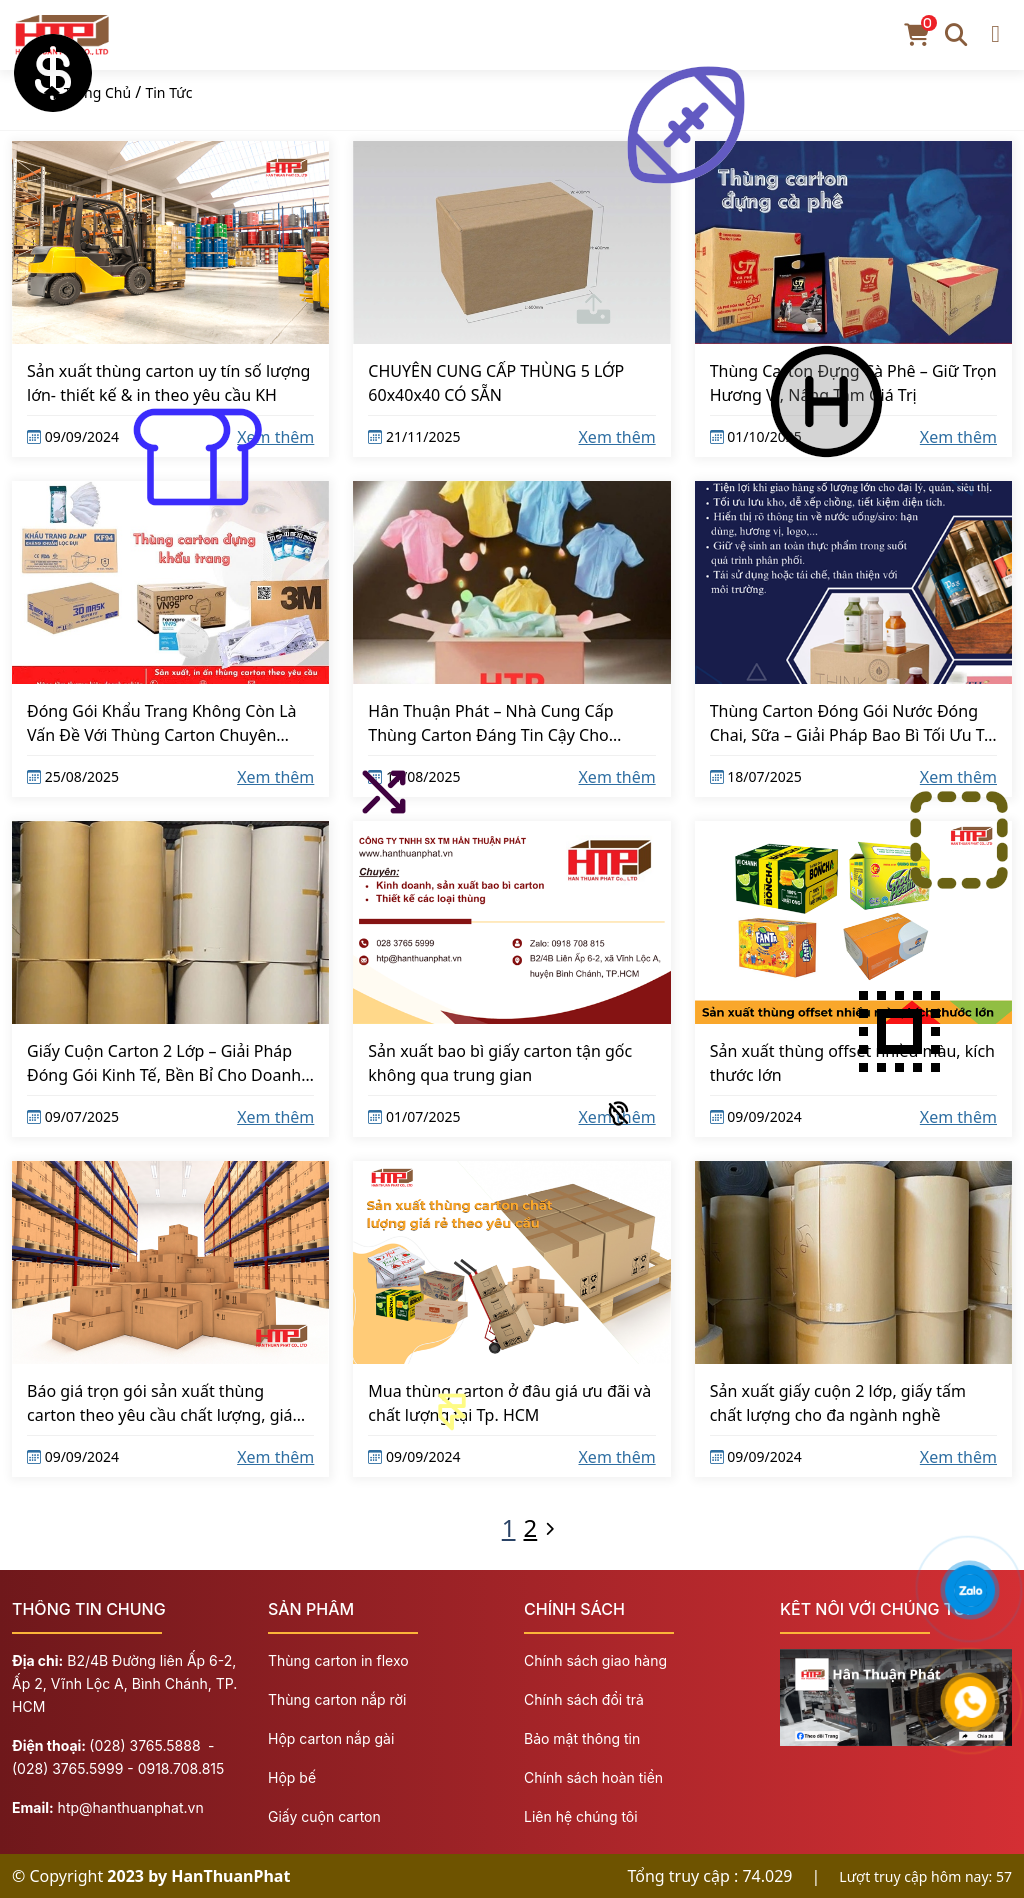 This screenshot has width=1024, height=1898. I want to click on browse bakery or bread products, so click(200, 457).